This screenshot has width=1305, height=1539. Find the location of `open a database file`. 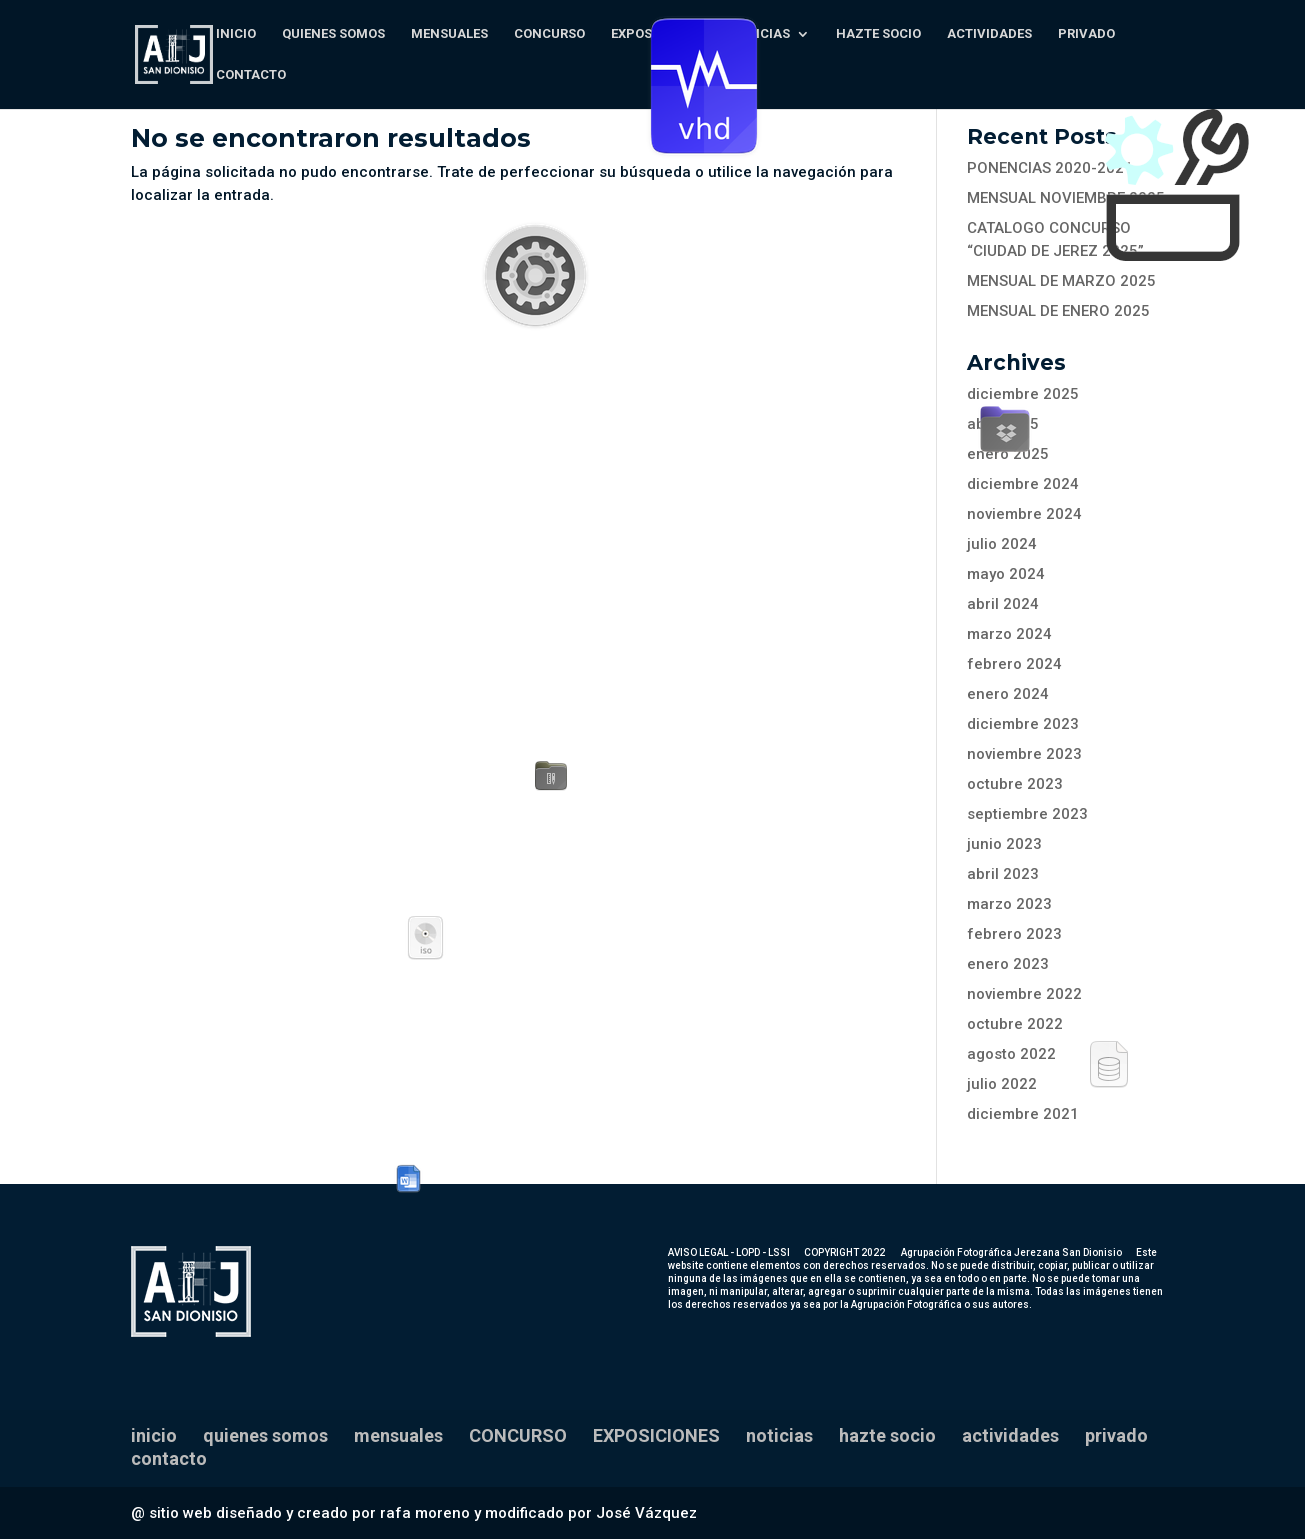

open a database file is located at coordinates (1109, 1064).